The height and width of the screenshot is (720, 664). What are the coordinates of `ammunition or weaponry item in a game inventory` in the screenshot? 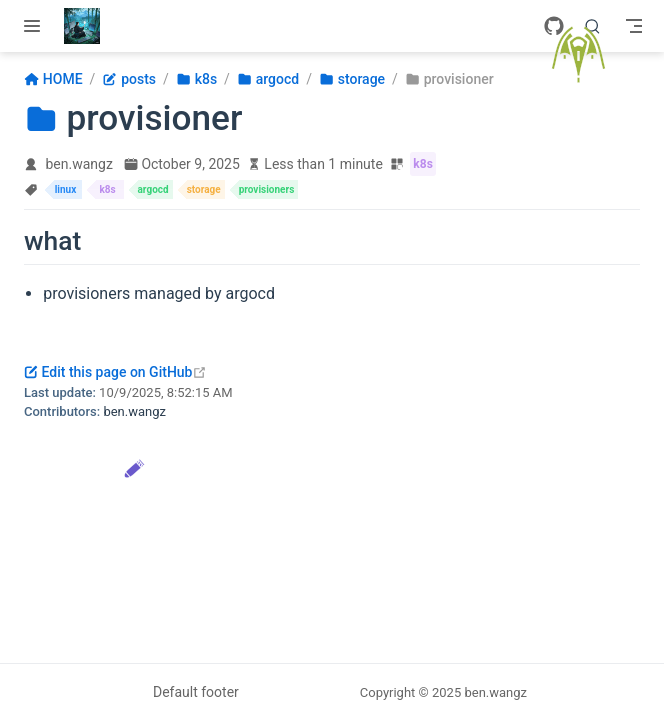 It's located at (134, 468).